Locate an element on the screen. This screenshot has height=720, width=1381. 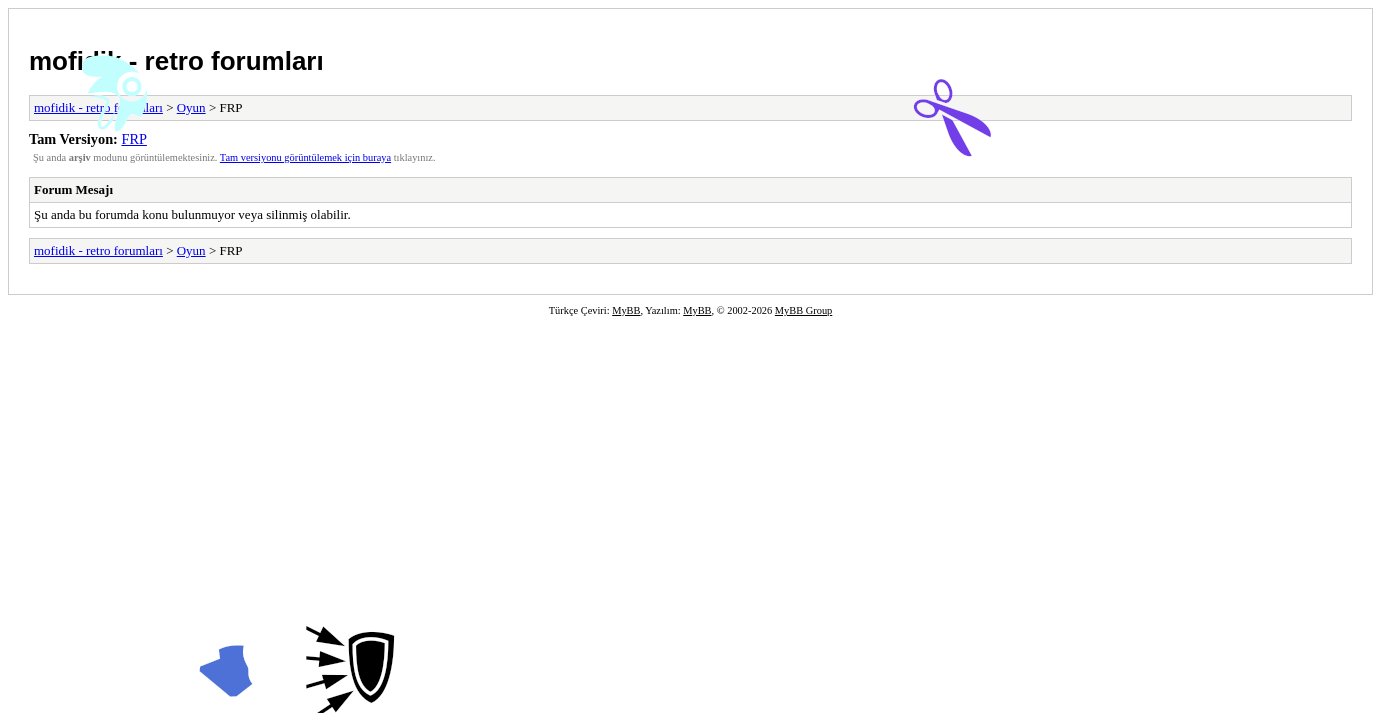
select algeria as your country or region is located at coordinates (226, 671).